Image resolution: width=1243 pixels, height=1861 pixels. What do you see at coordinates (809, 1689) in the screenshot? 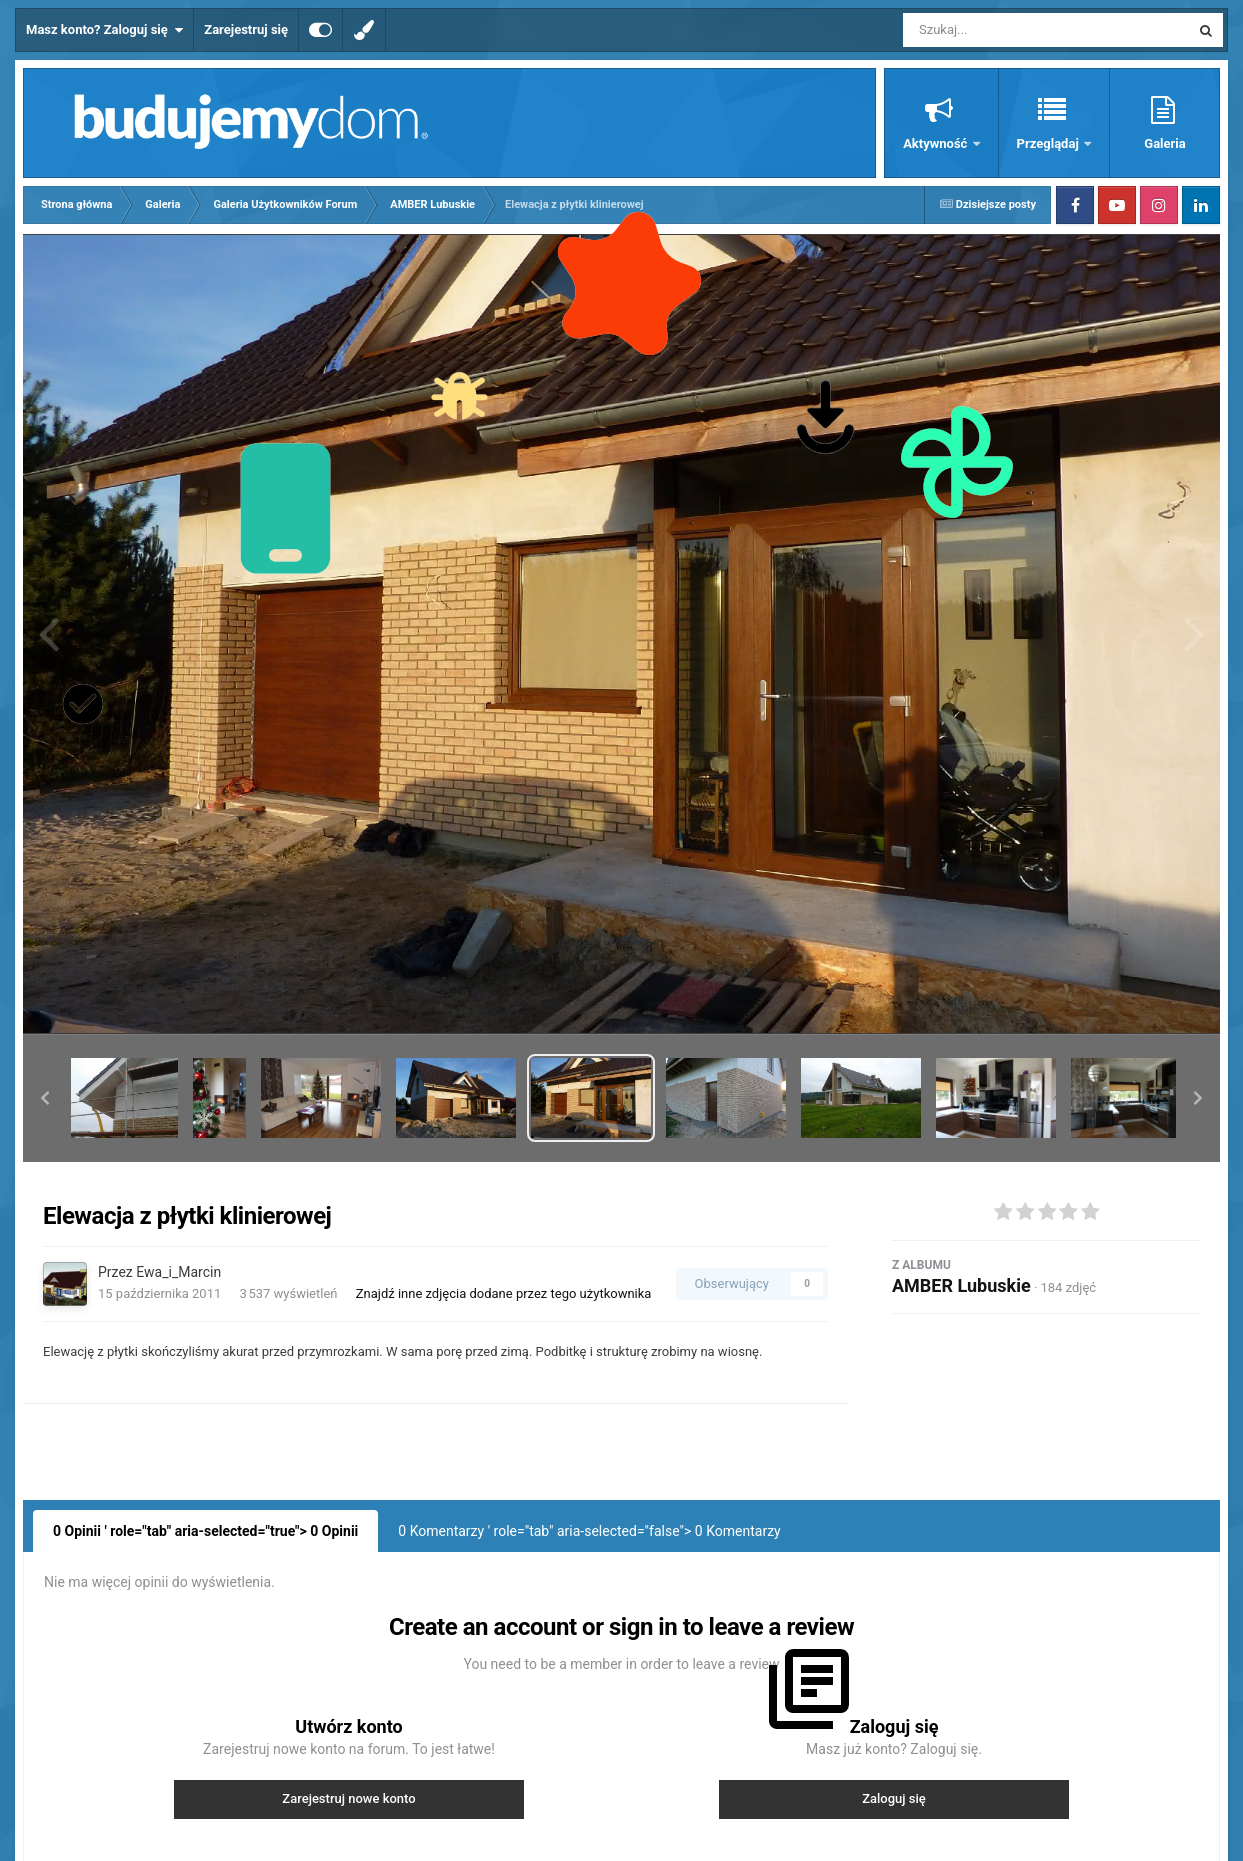
I see `access your document library` at bounding box center [809, 1689].